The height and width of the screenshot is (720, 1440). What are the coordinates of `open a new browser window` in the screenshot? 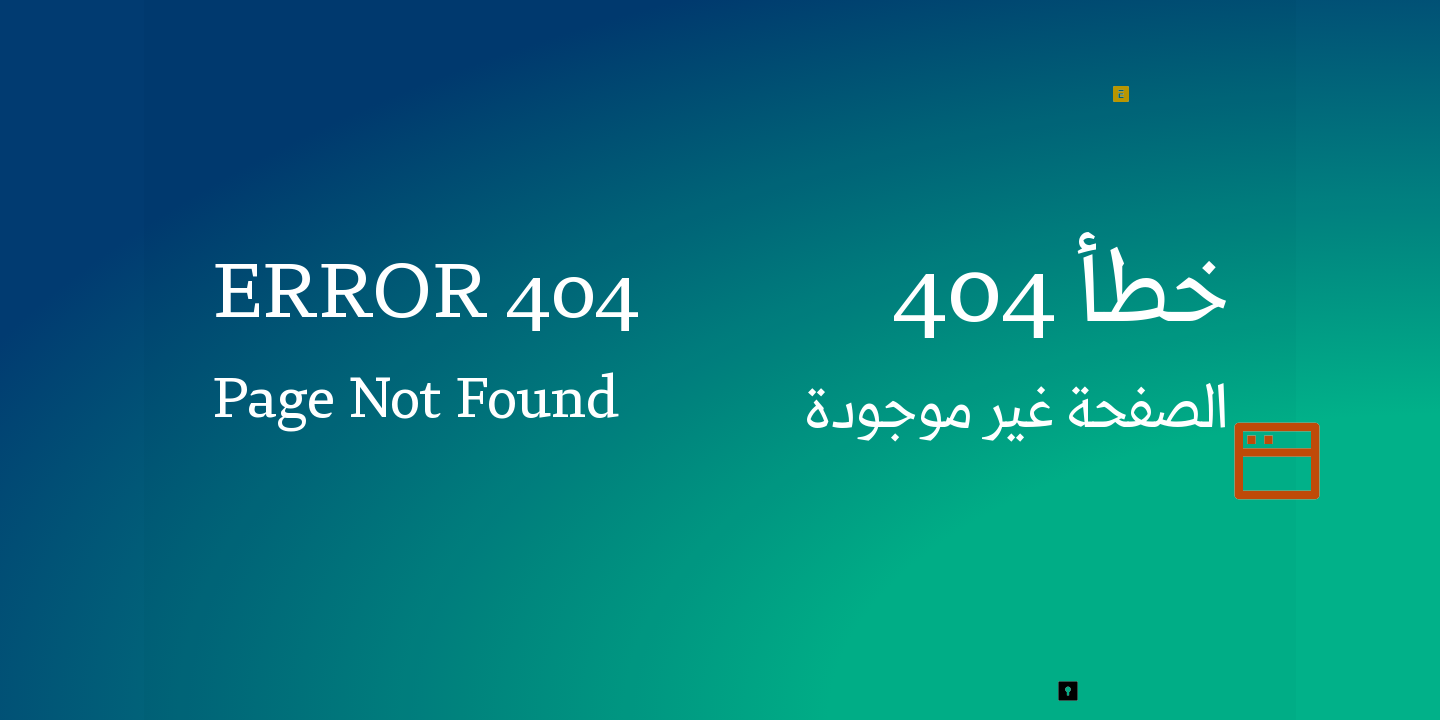 It's located at (1277, 461).